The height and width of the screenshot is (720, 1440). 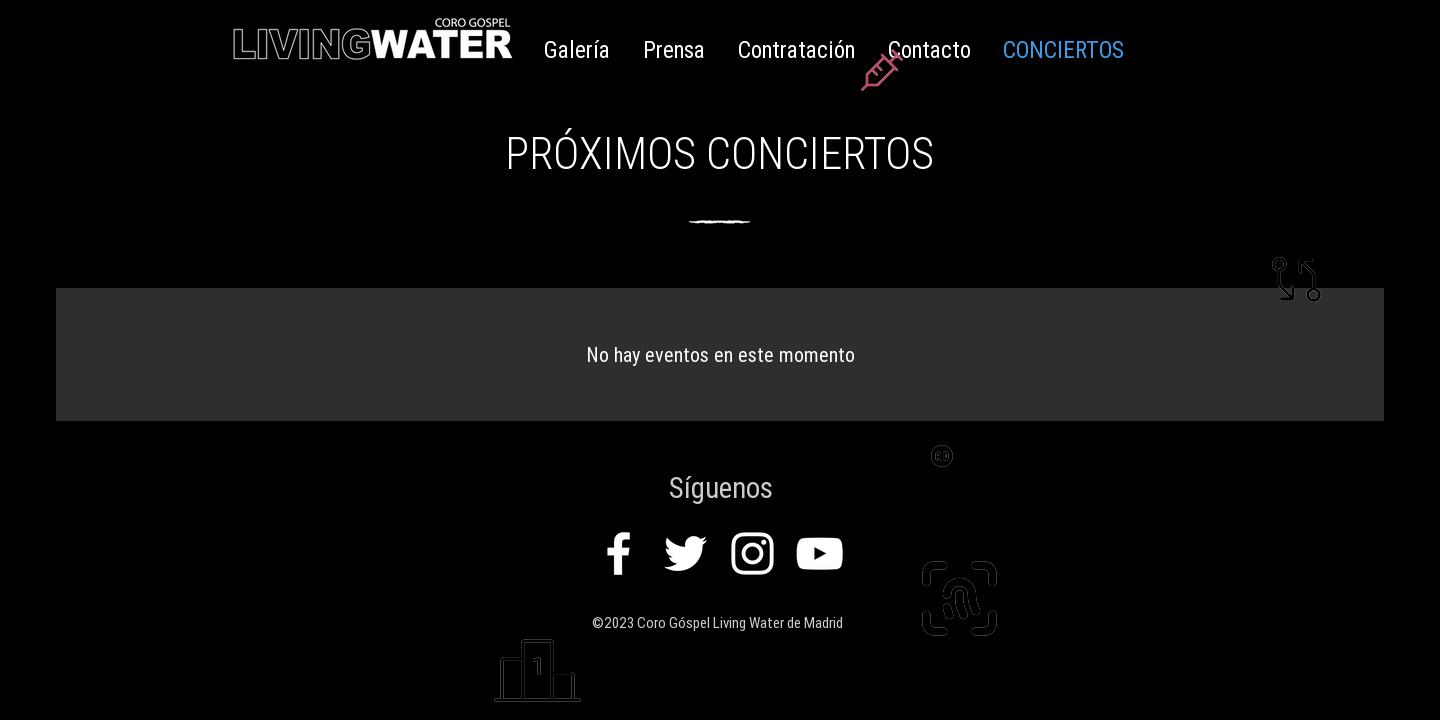 I want to click on access medical or health information, so click(x=882, y=70).